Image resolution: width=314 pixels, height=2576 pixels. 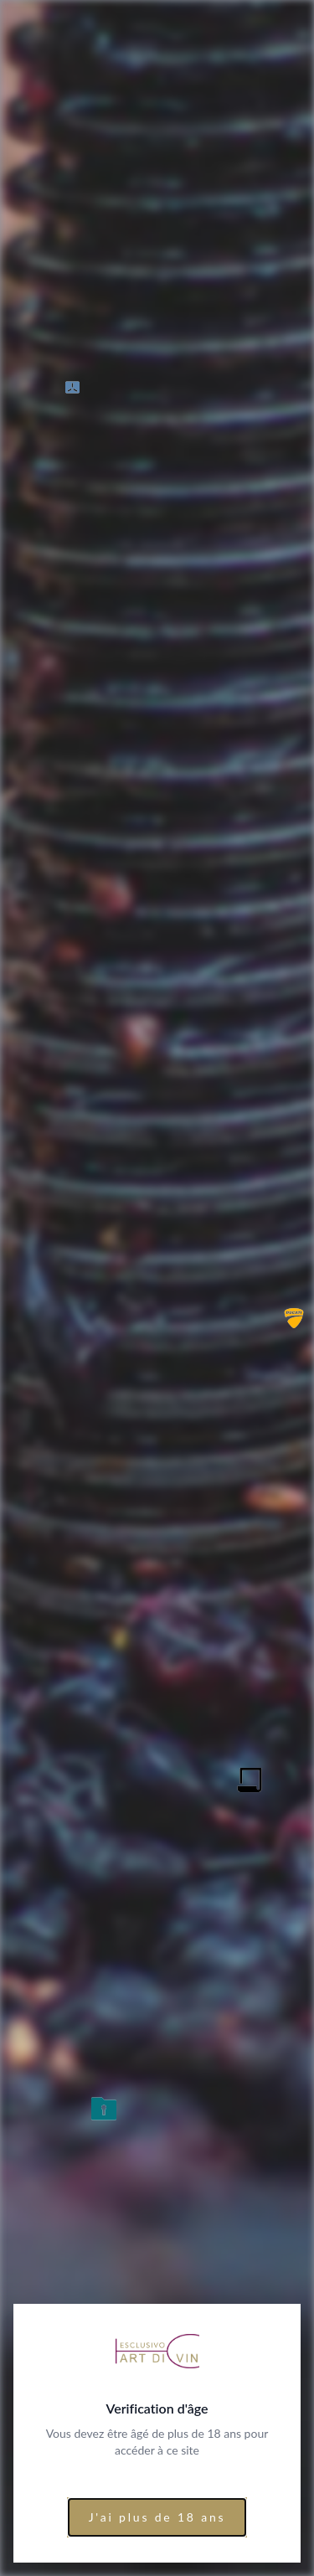 I want to click on access a password-protected folder, so click(x=104, y=2109).